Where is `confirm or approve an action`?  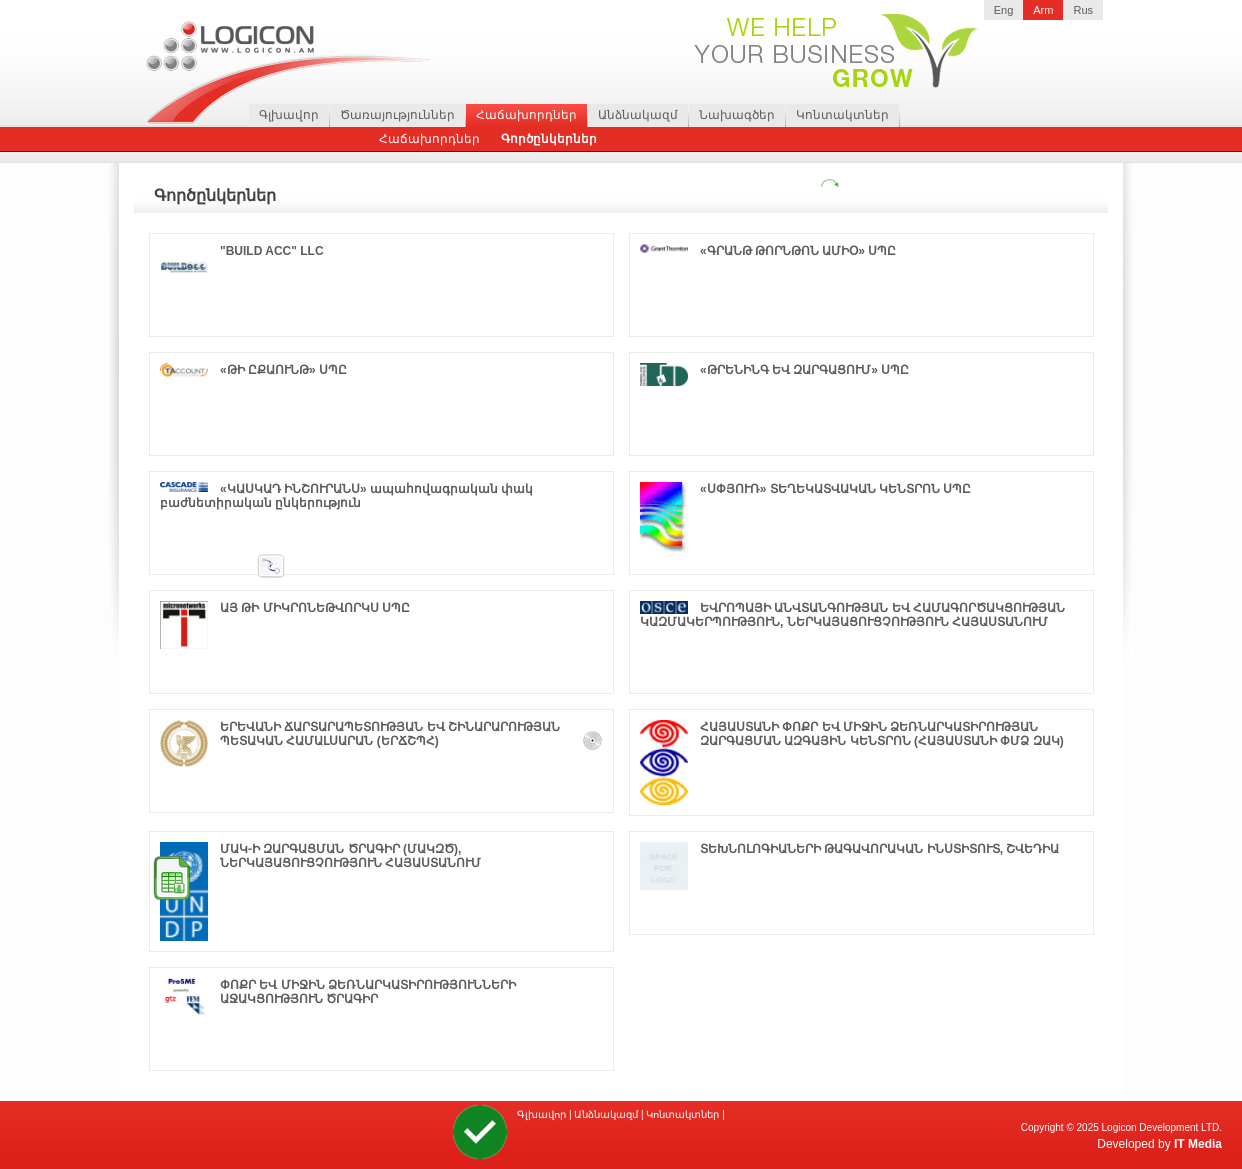
confirm or approve an action is located at coordinates (480, 1132).